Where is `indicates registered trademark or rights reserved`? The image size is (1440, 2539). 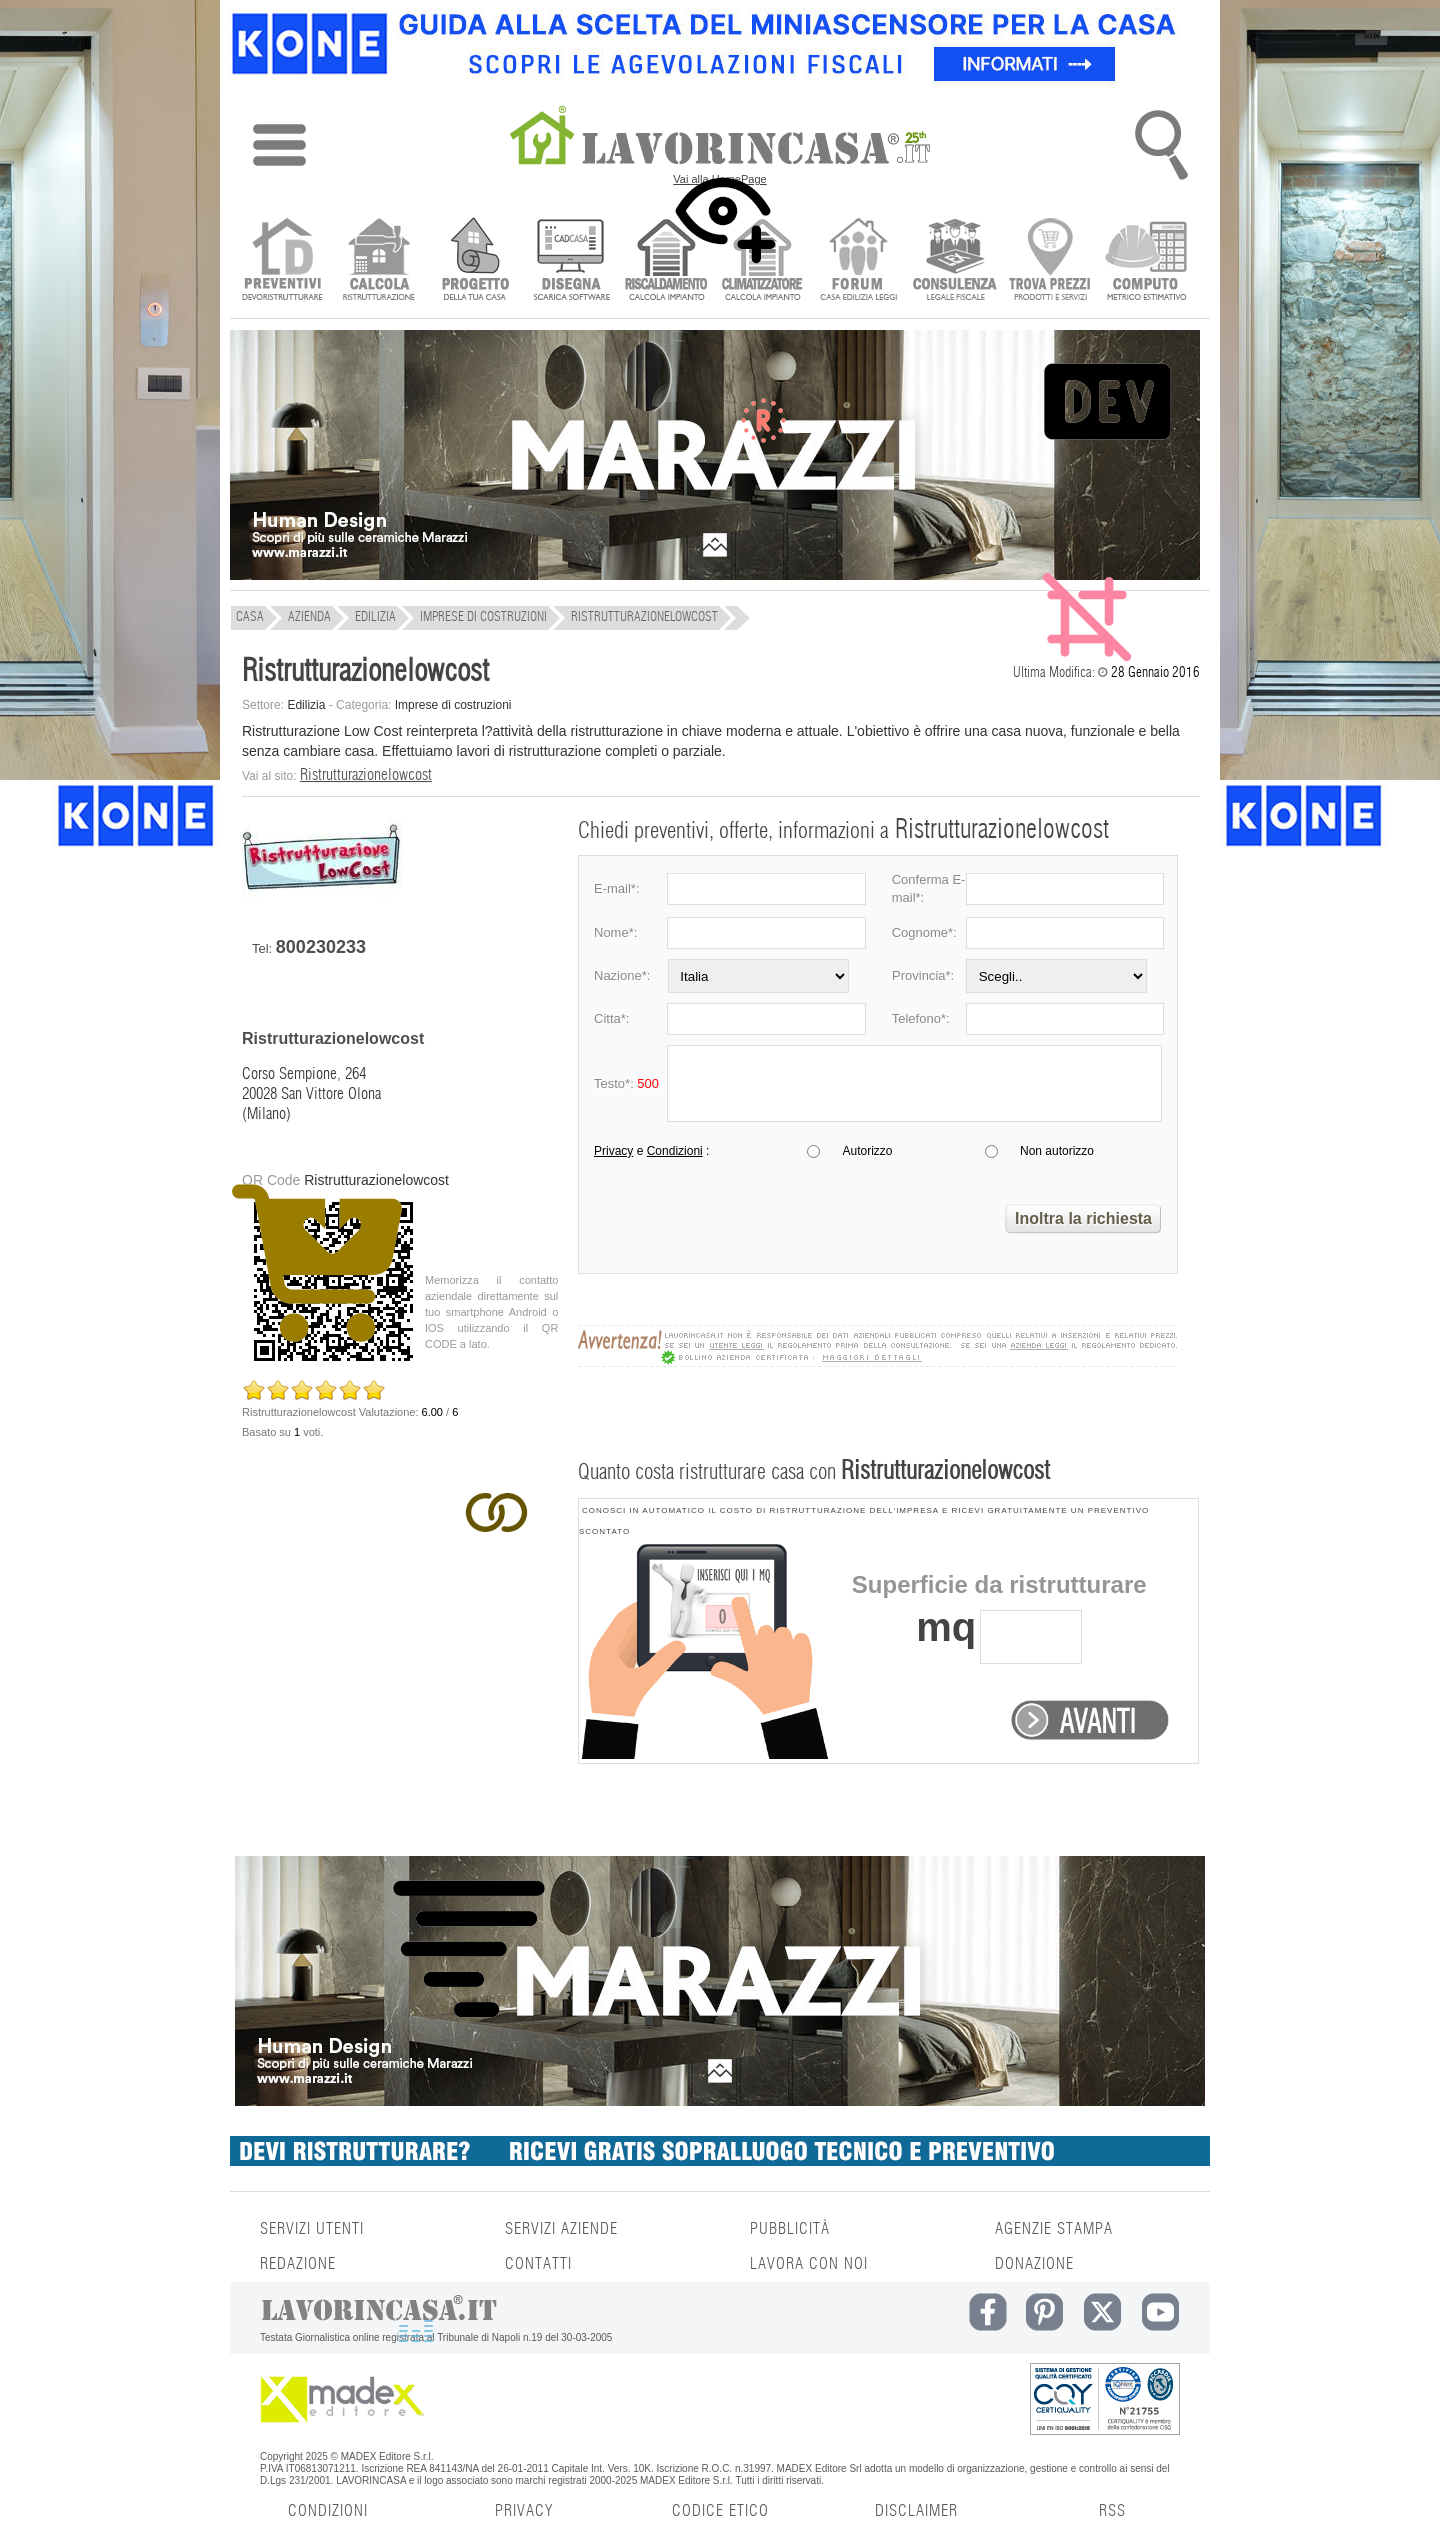 indicates registered trademark or rights reserved is located at coordinates (763, 420).